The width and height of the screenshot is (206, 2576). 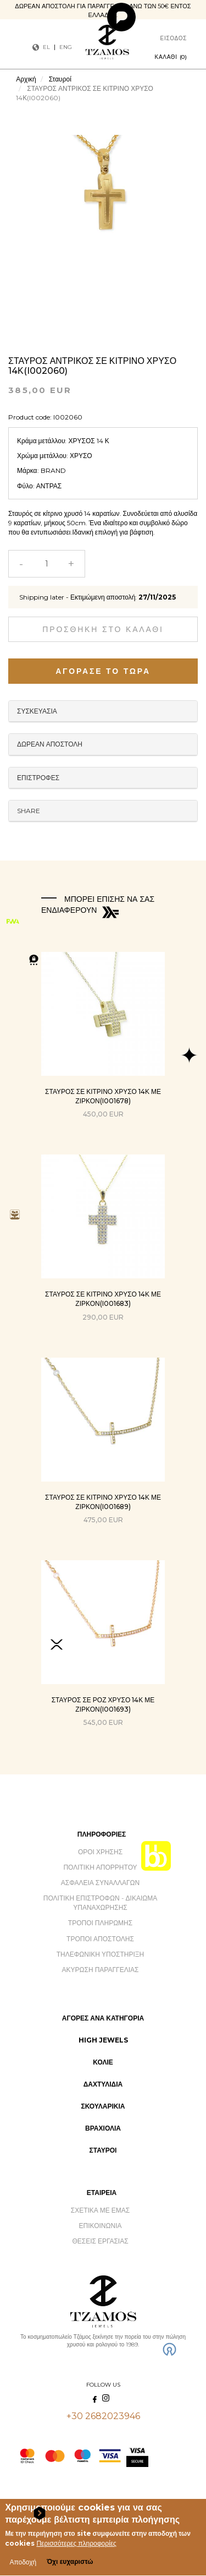 What do you see at coordinates (169, 2349) in the screenshot?
I see `indicates open-source software or project` at bounding box center [169, 2349].